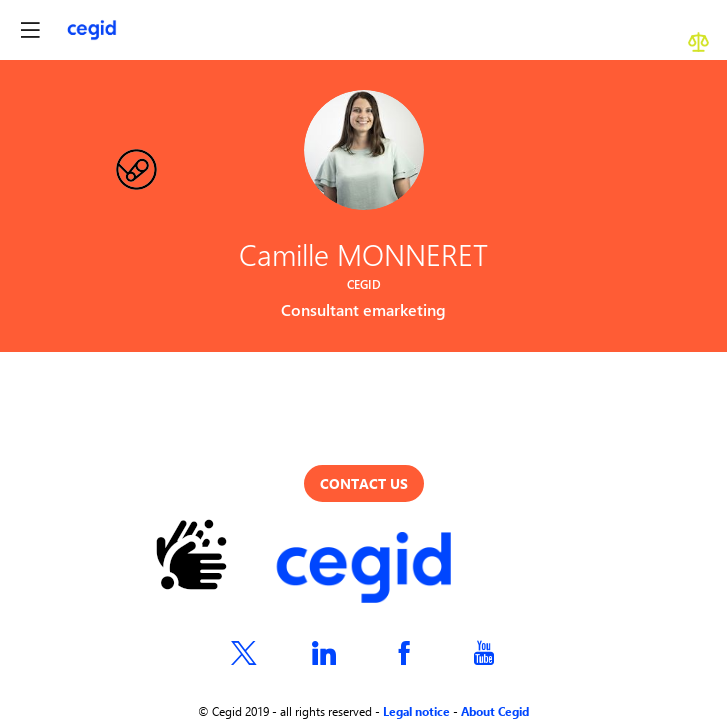  I want to click on wash your hands reminder, so click(191, 554).